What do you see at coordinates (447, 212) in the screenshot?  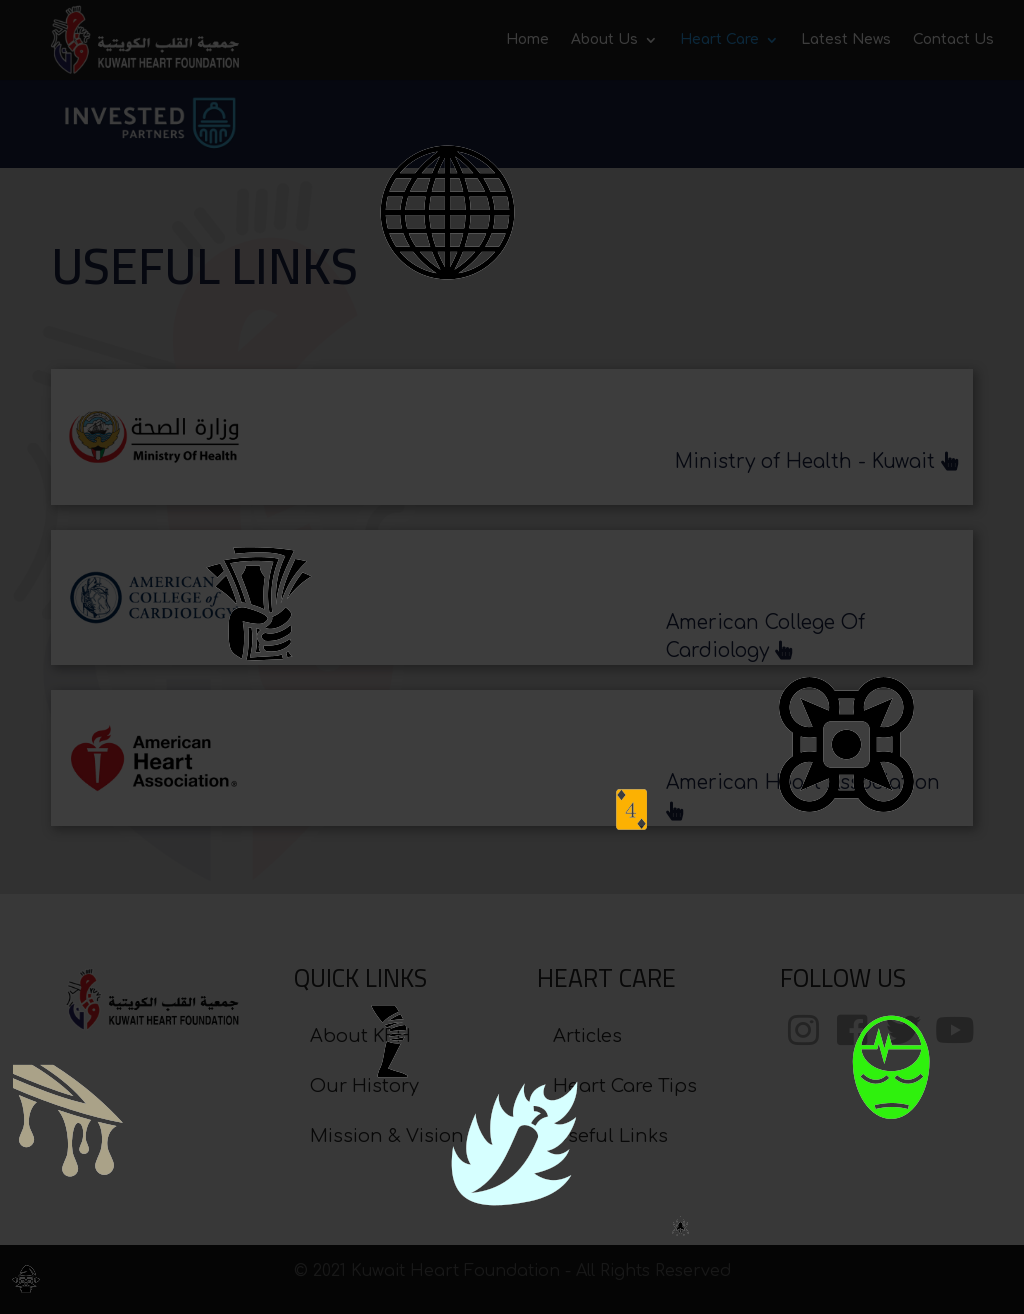 I see `access global or international settings` at bounding box center [447, 212].